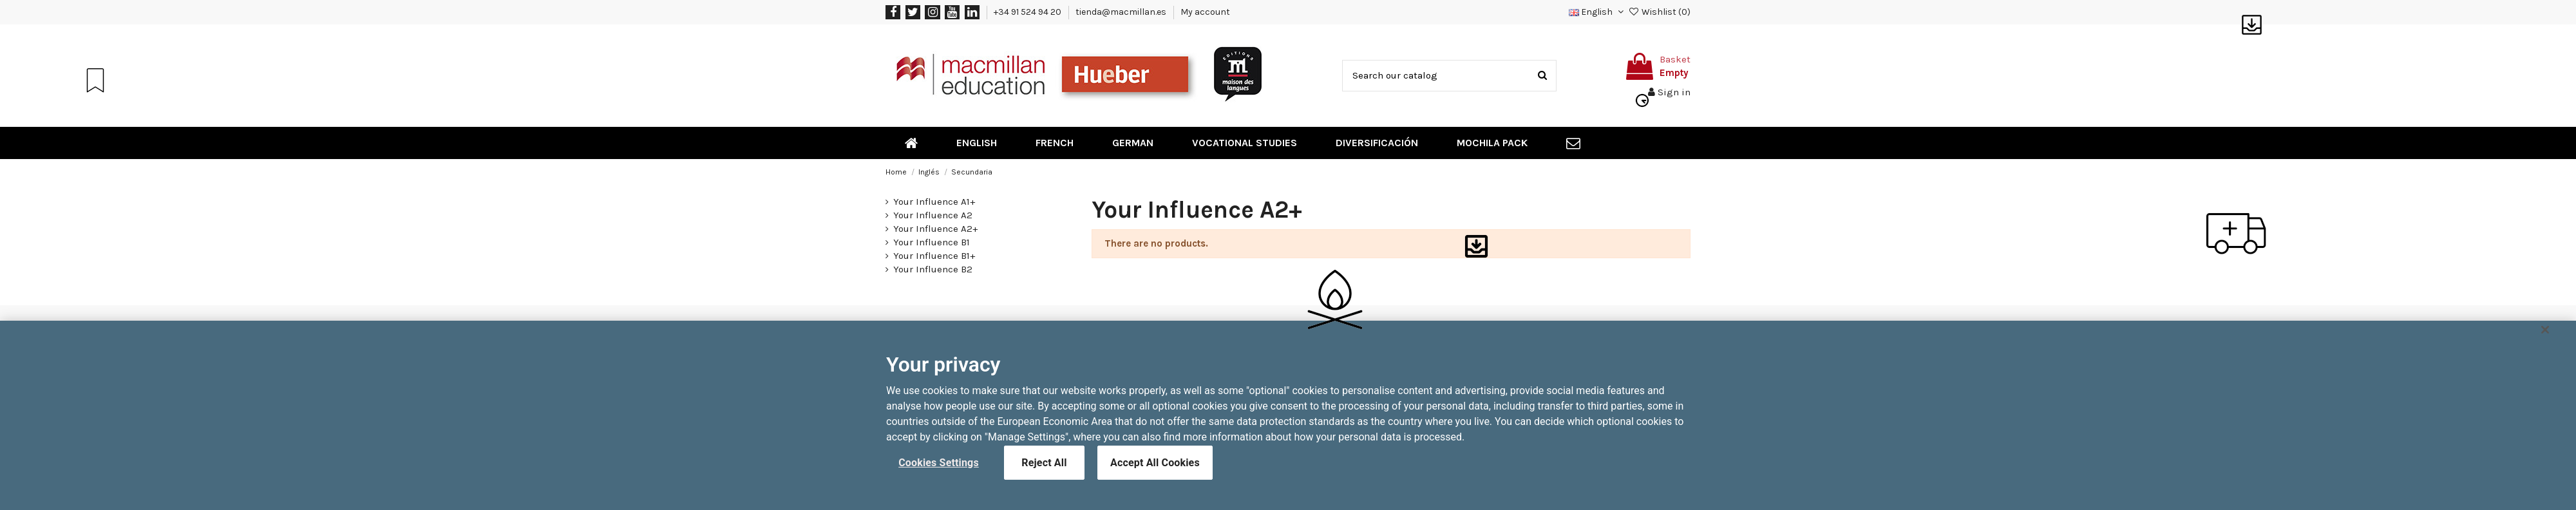 The image size is (2576, 510). I want to click on access emergency medical services, so click(2234, 231).